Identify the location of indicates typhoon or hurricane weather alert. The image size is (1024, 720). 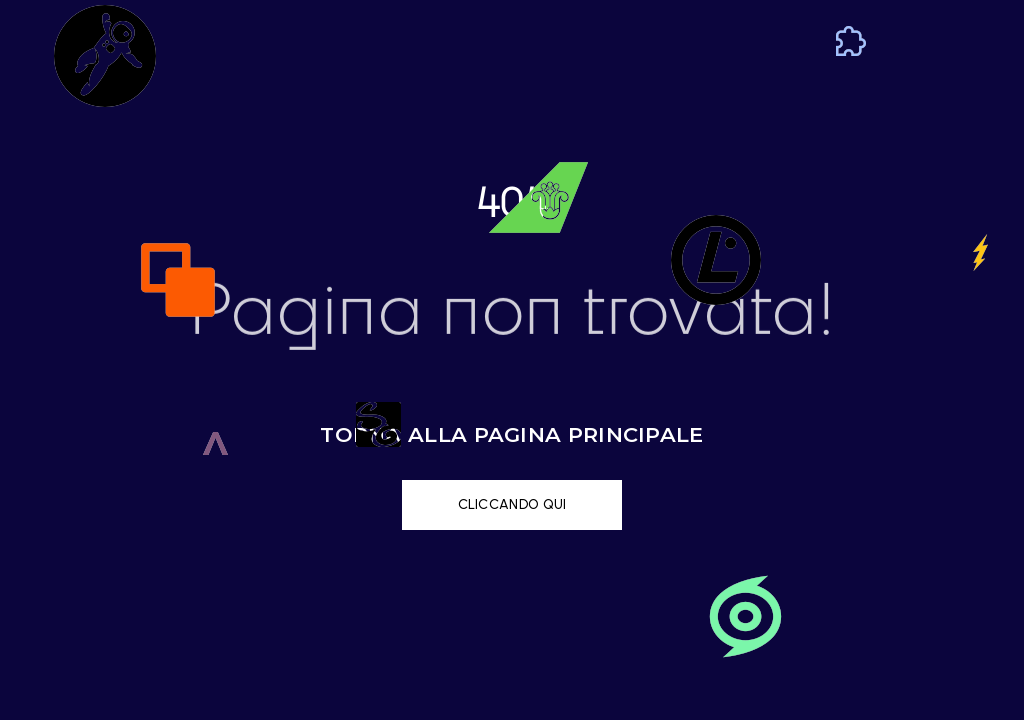
(745, 616).